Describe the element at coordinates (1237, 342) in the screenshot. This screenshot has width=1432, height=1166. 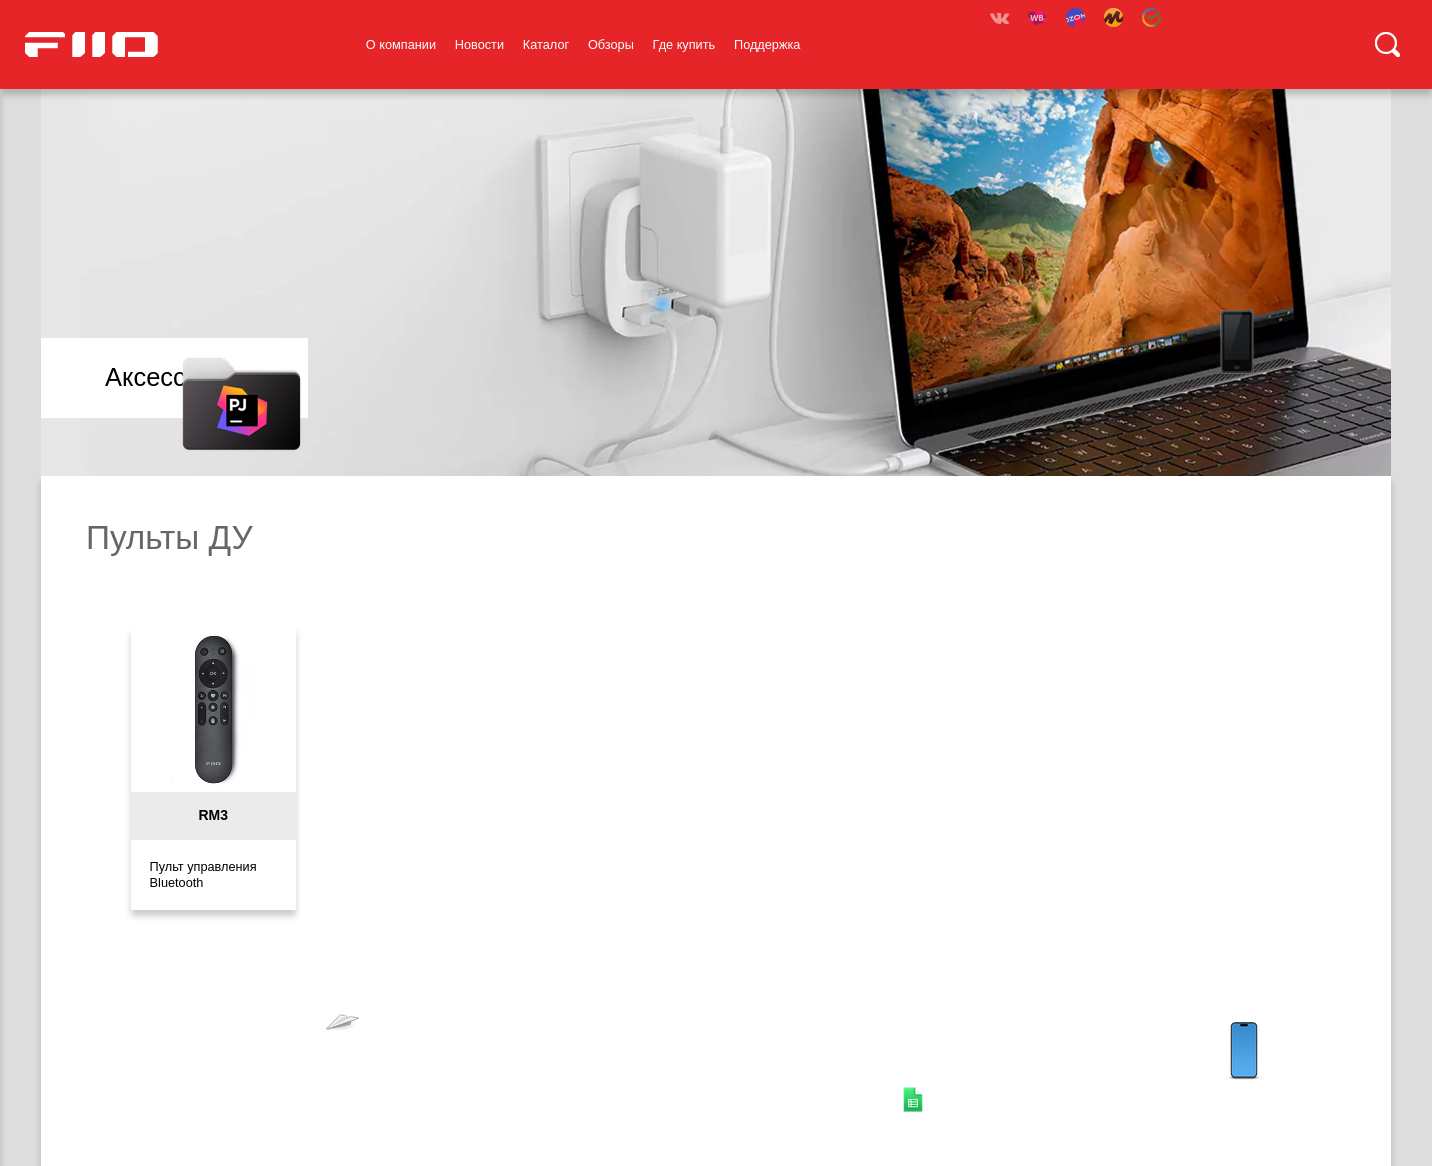
I see `iPod nano device connected to your system` at that location.